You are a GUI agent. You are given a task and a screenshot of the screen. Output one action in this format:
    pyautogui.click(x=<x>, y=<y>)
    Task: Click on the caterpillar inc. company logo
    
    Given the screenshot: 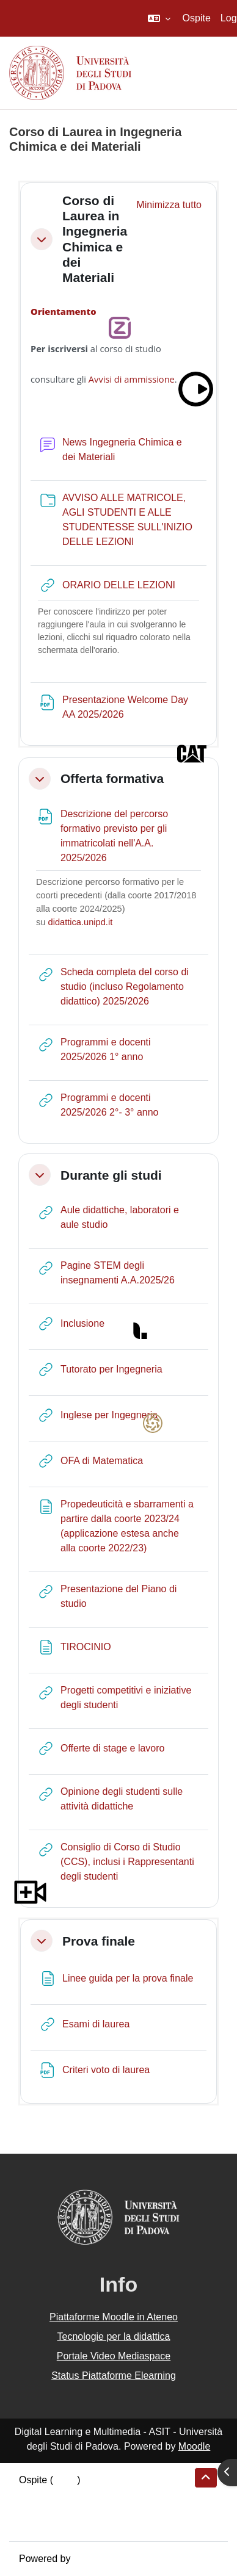 What is the action you would take?
    pyautogui.click(x=192, y=754)
    